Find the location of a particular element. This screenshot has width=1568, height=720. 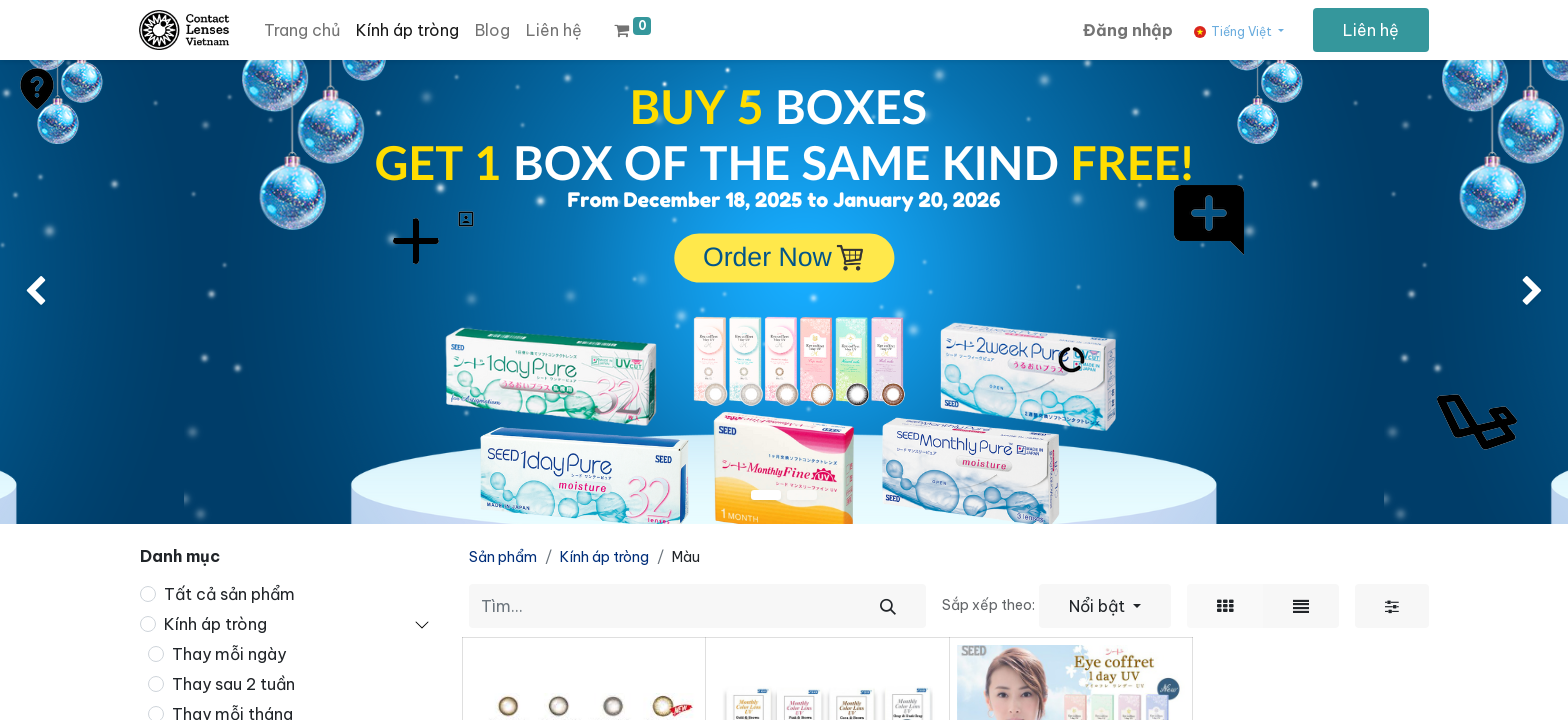

switch to portrait orientation mode is located at coordinates (466, 219).